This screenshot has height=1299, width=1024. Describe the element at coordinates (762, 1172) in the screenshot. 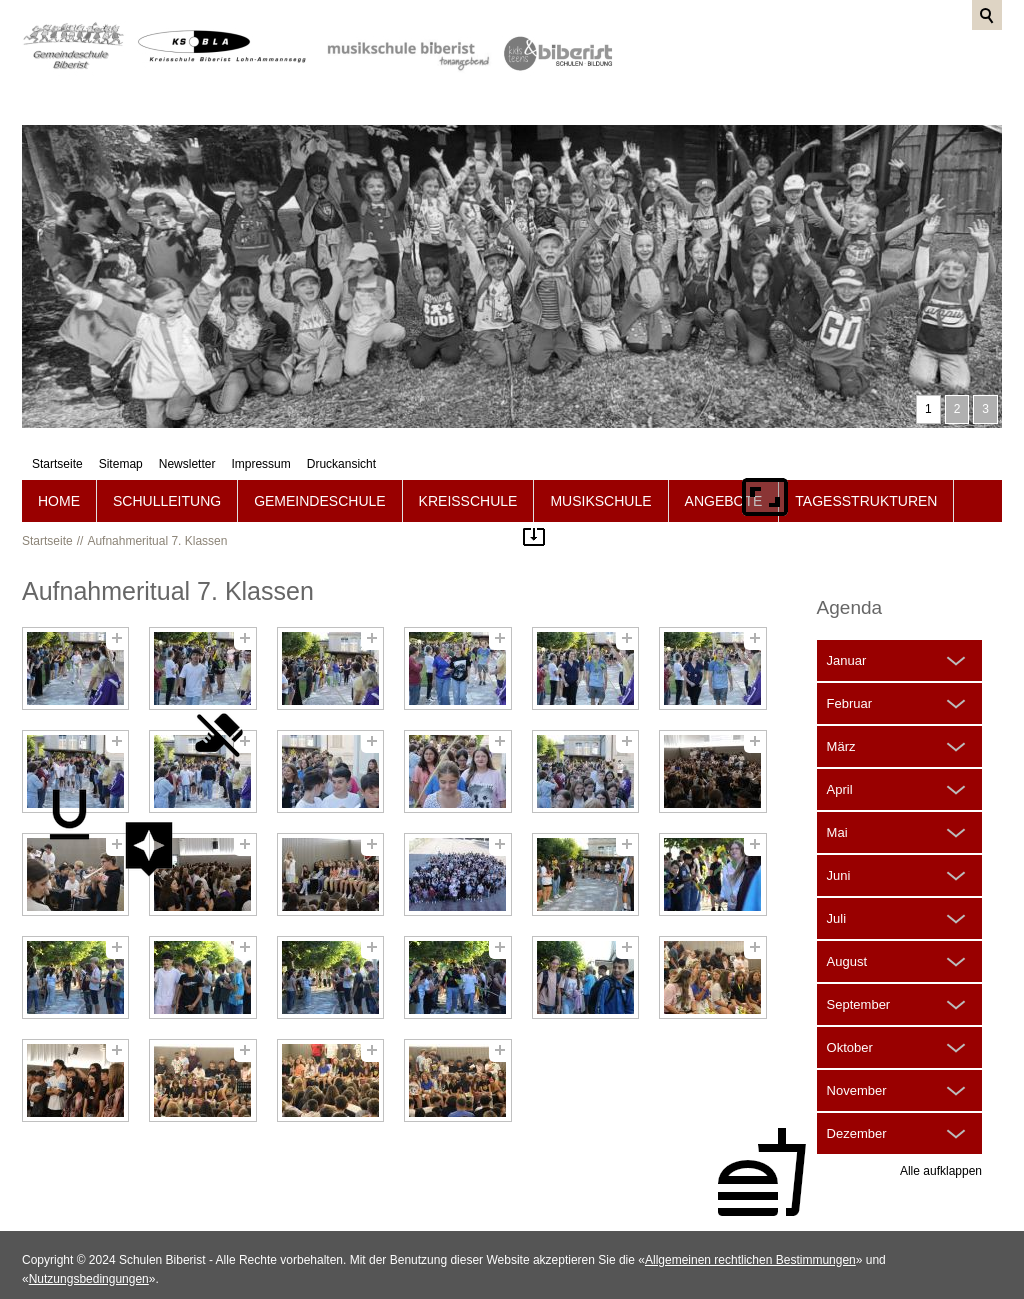

I see `find nearby fast food restaurants` at that location.